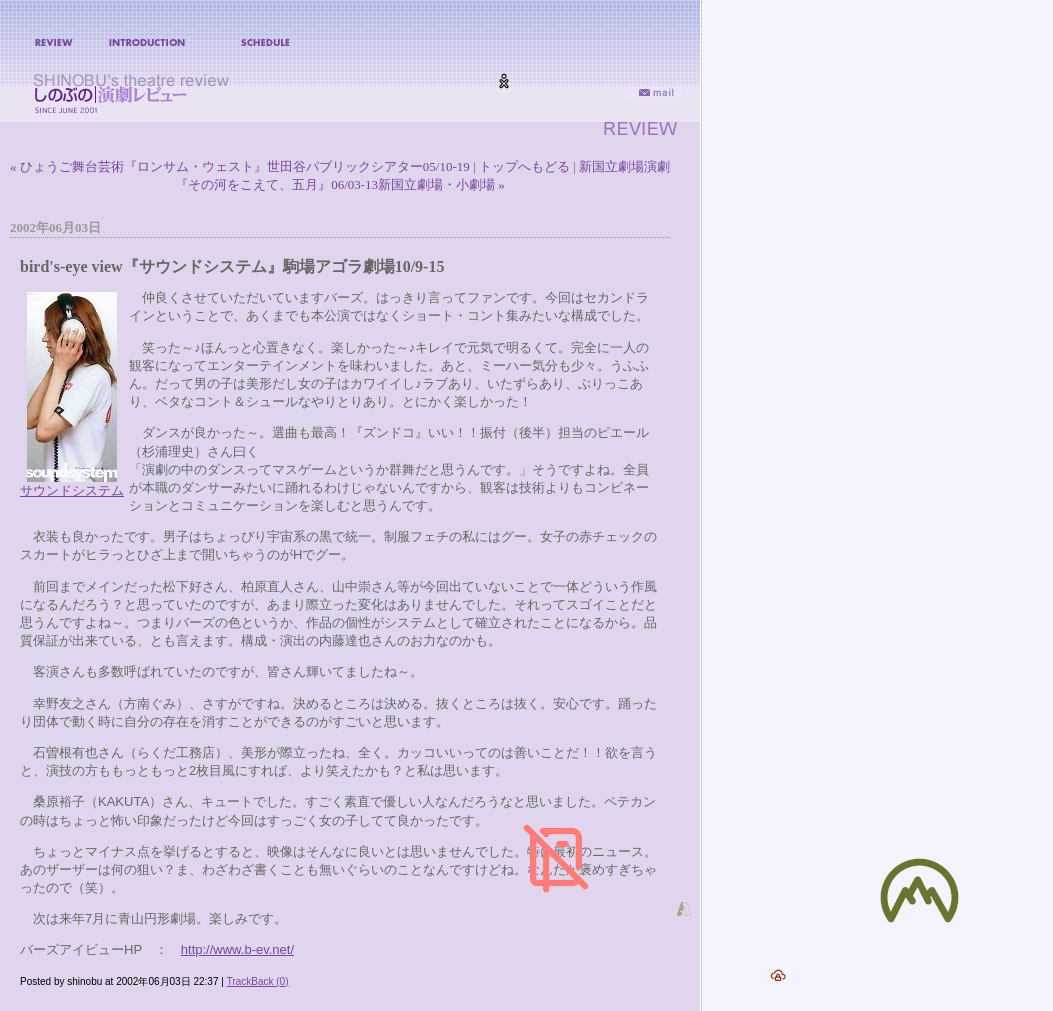  What do you see at coordinates (504, 81) in the screenshot?
I see `open sugarizer learning platform` at bounding box center [504, 81].